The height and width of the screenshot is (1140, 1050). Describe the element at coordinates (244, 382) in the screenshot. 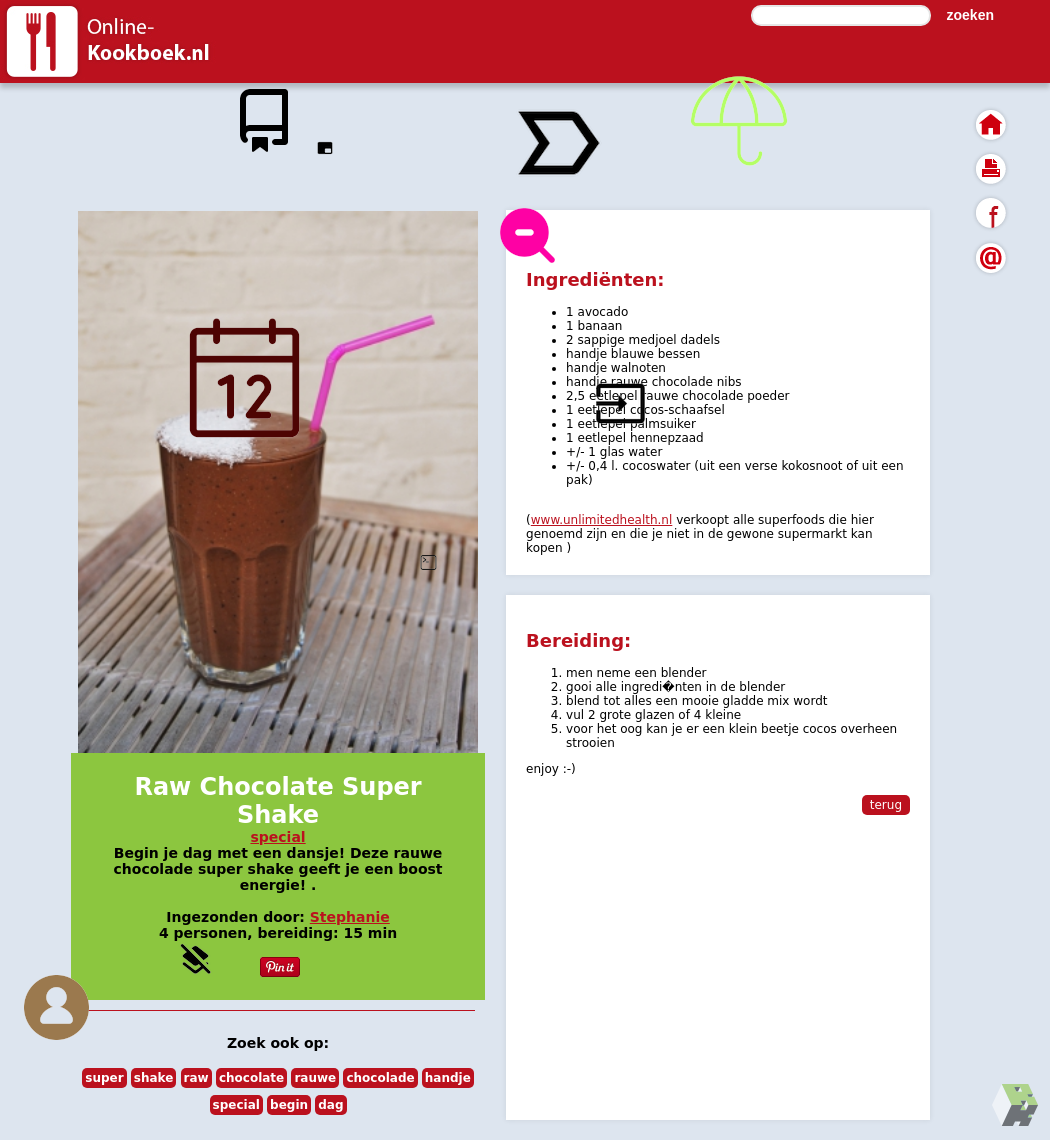

I see `view calendar or scheduled events` at that location.